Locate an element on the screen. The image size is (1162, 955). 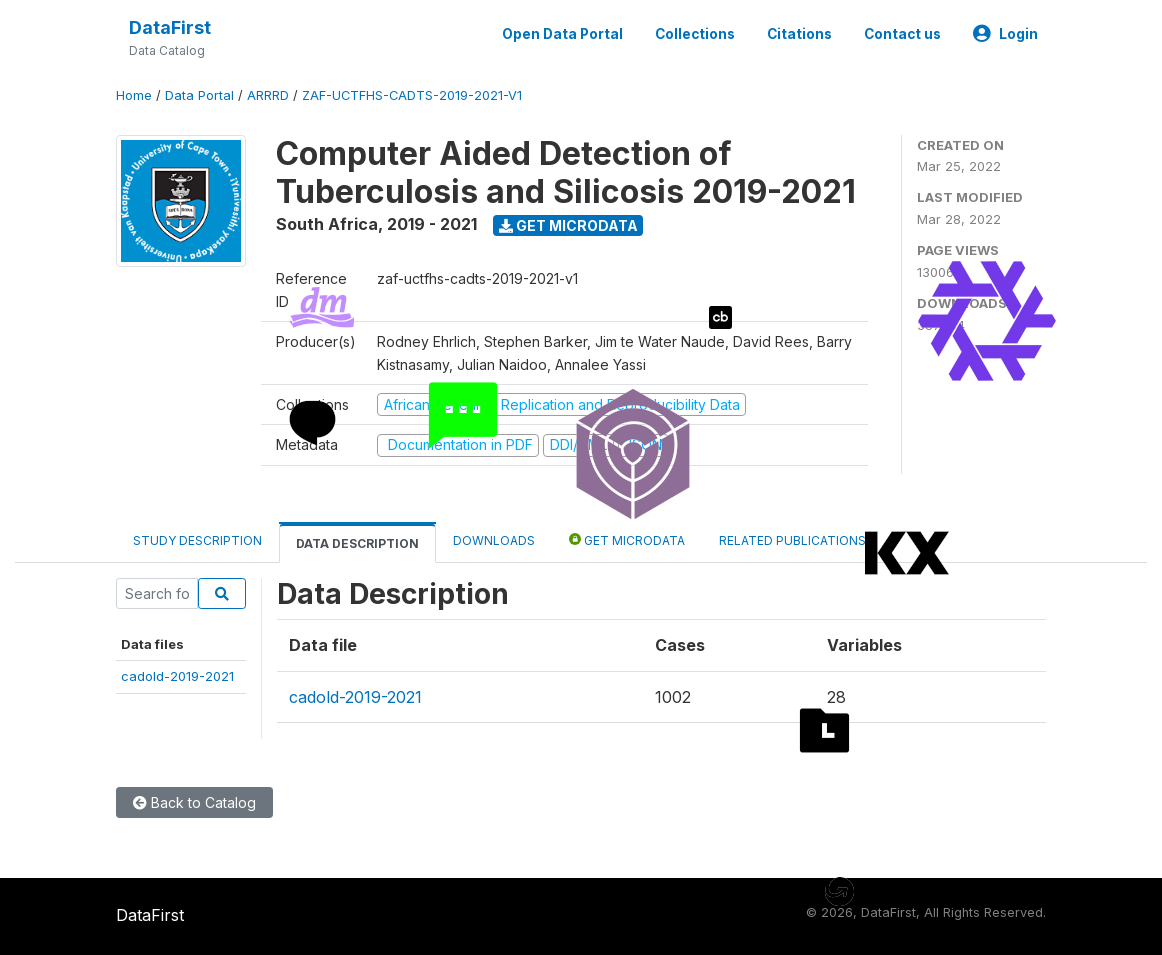
trivy security scanner logo is located at coordinates (633, 454).